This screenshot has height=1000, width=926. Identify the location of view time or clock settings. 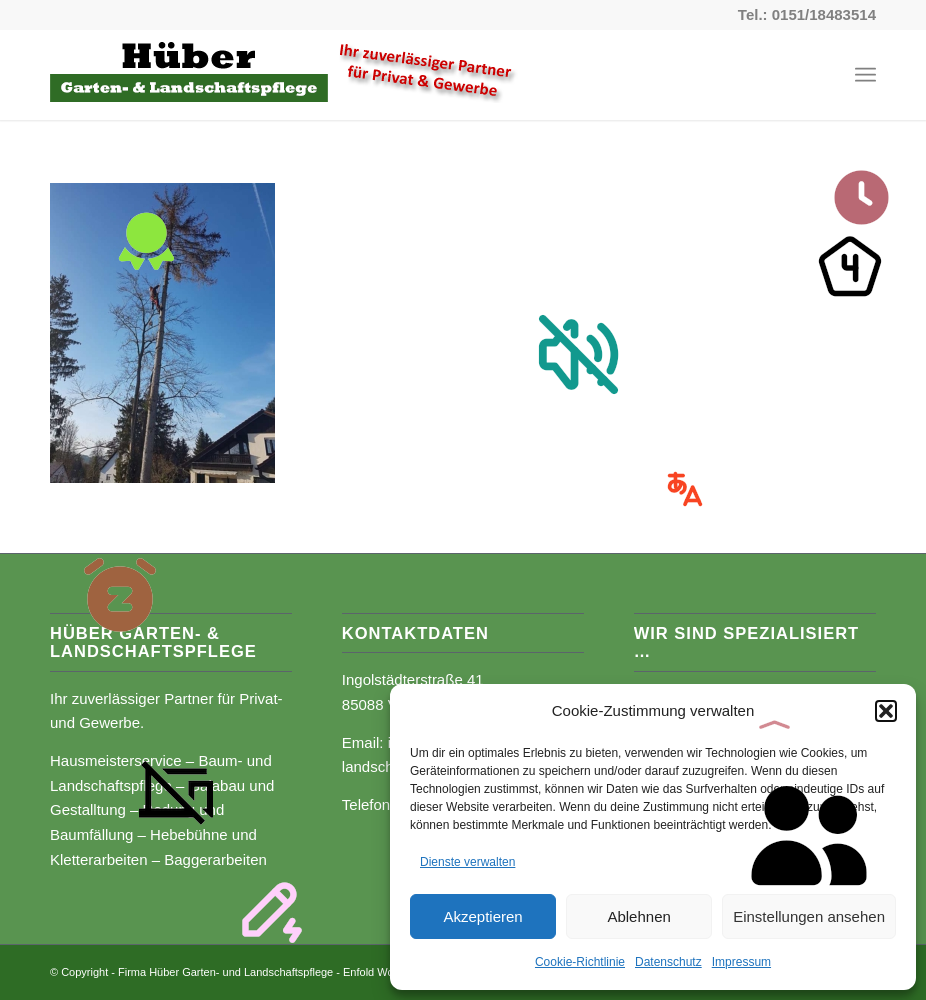
(861, 197).